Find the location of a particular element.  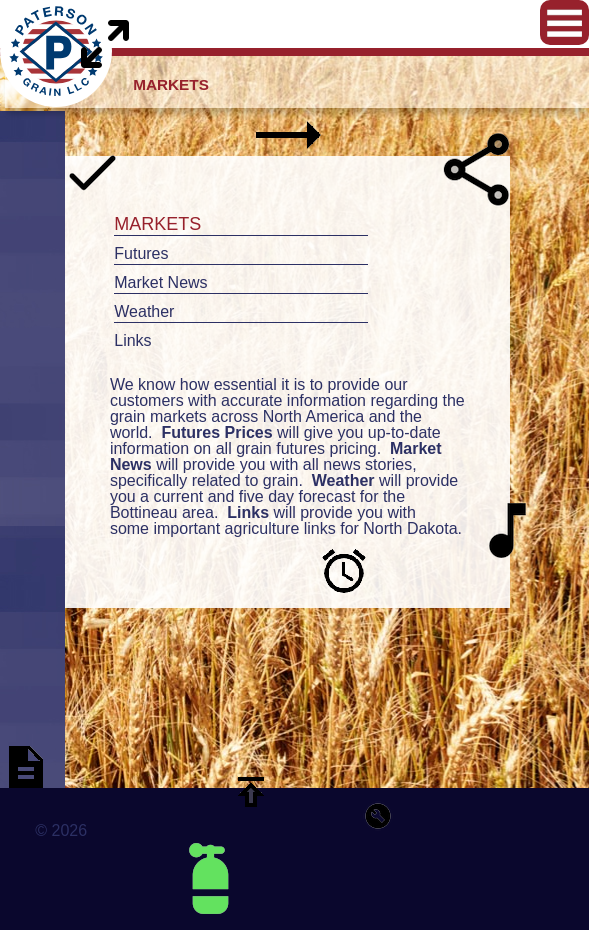

share content with others is located at coordinates (476, 169).